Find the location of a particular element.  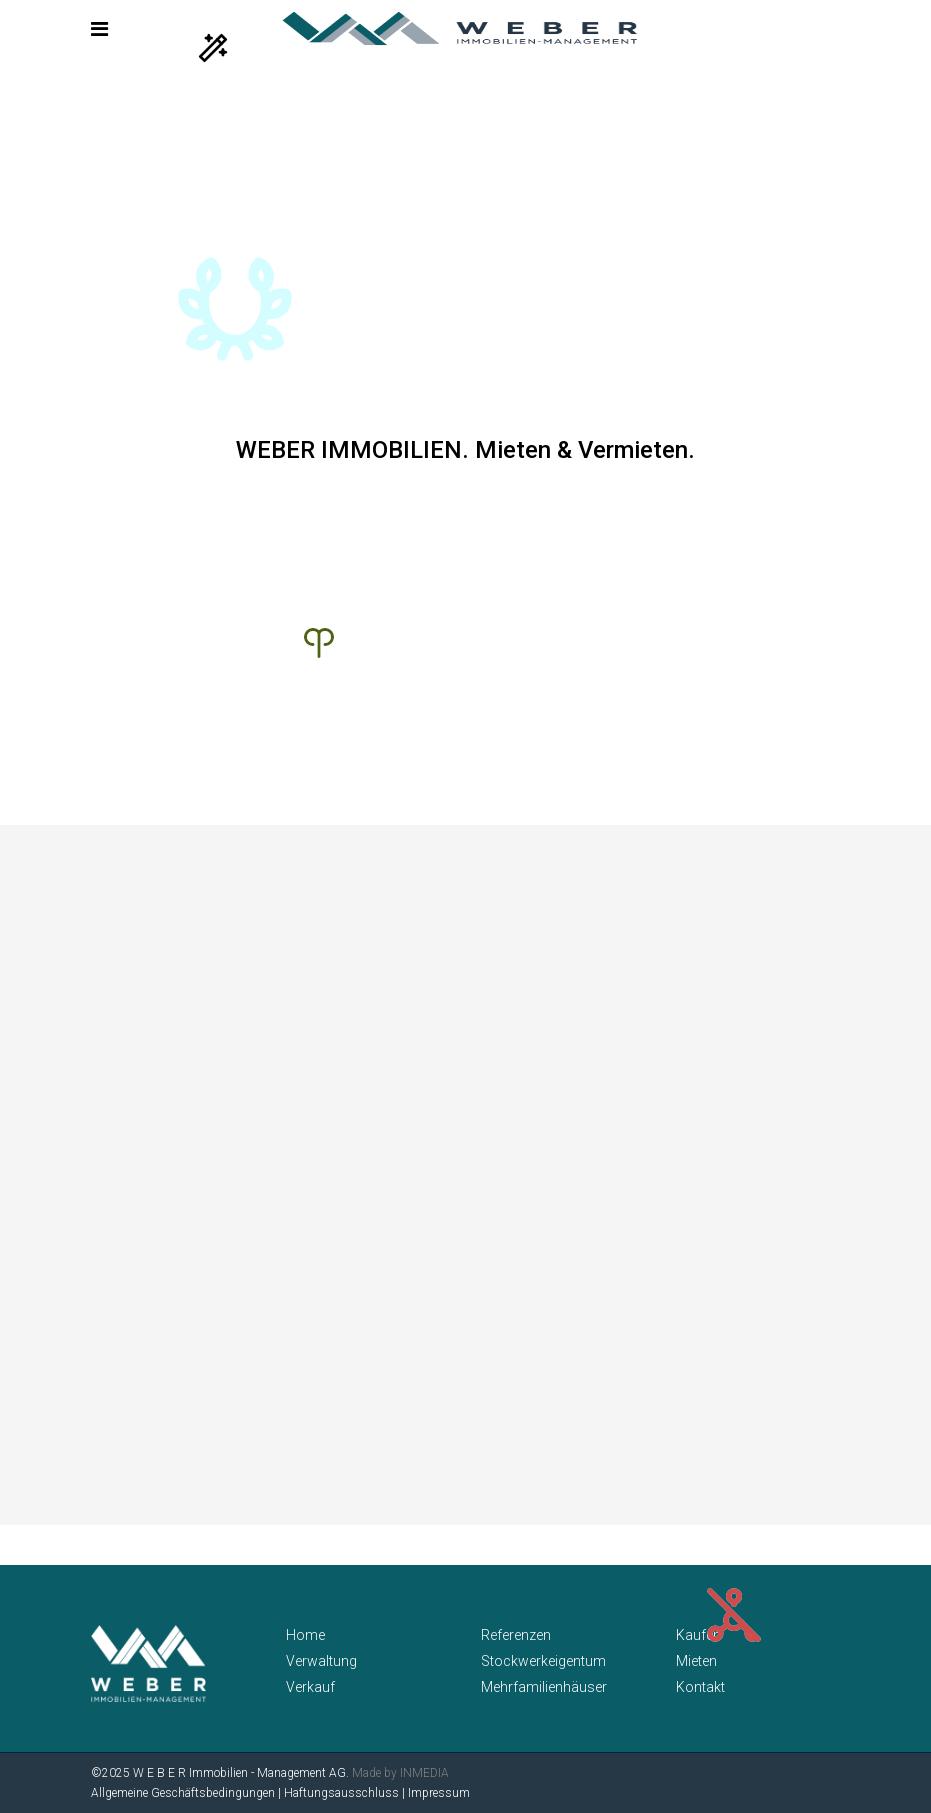

apply magic or auto-enhance effects is located at coordinates (213, 48).